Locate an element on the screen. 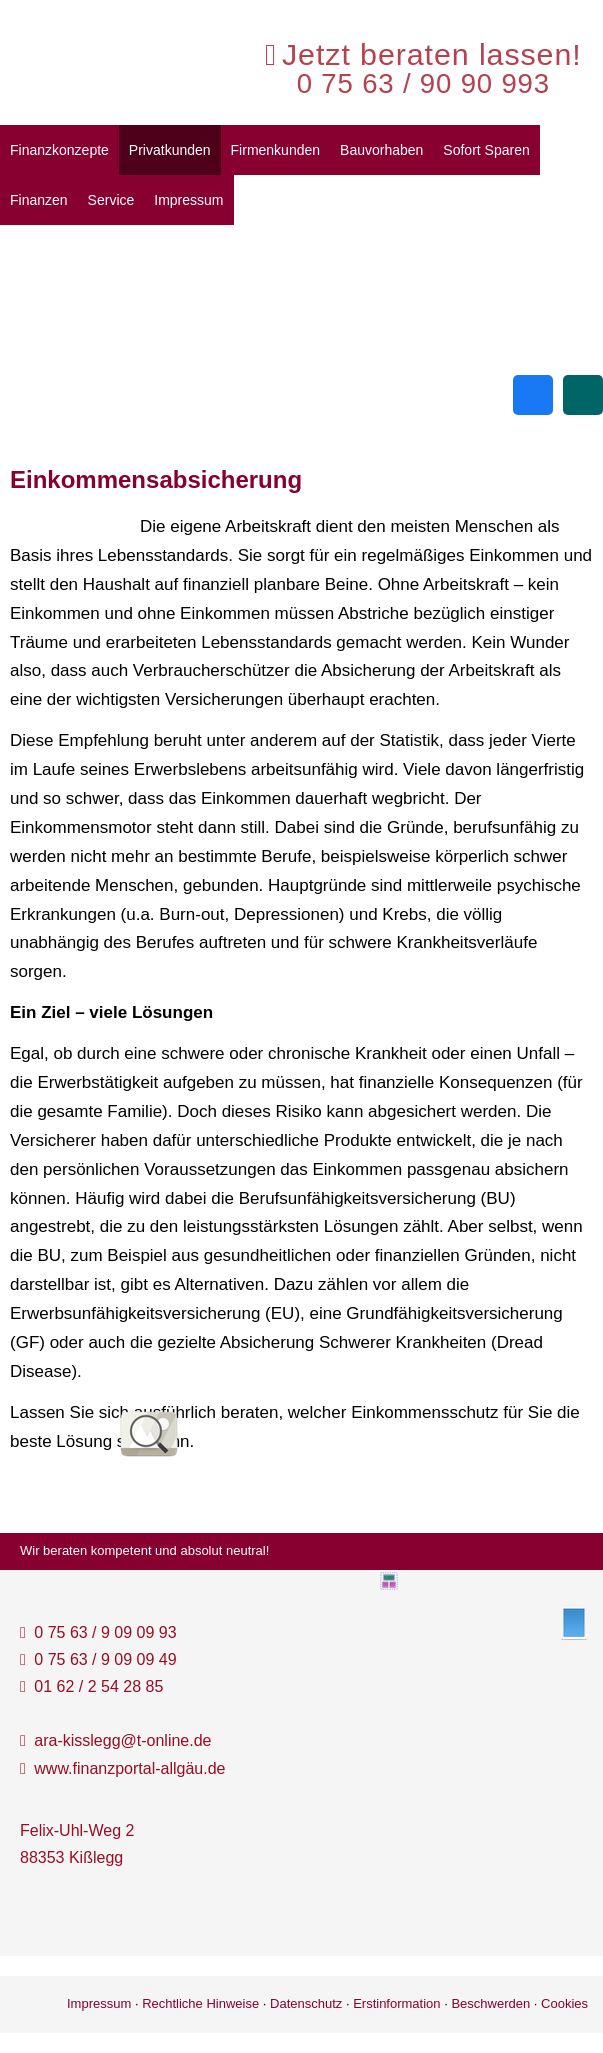 The width and height of the screenshot is (603, 2053). iPad device connected to this computer is located at coordinates (574, 1623).